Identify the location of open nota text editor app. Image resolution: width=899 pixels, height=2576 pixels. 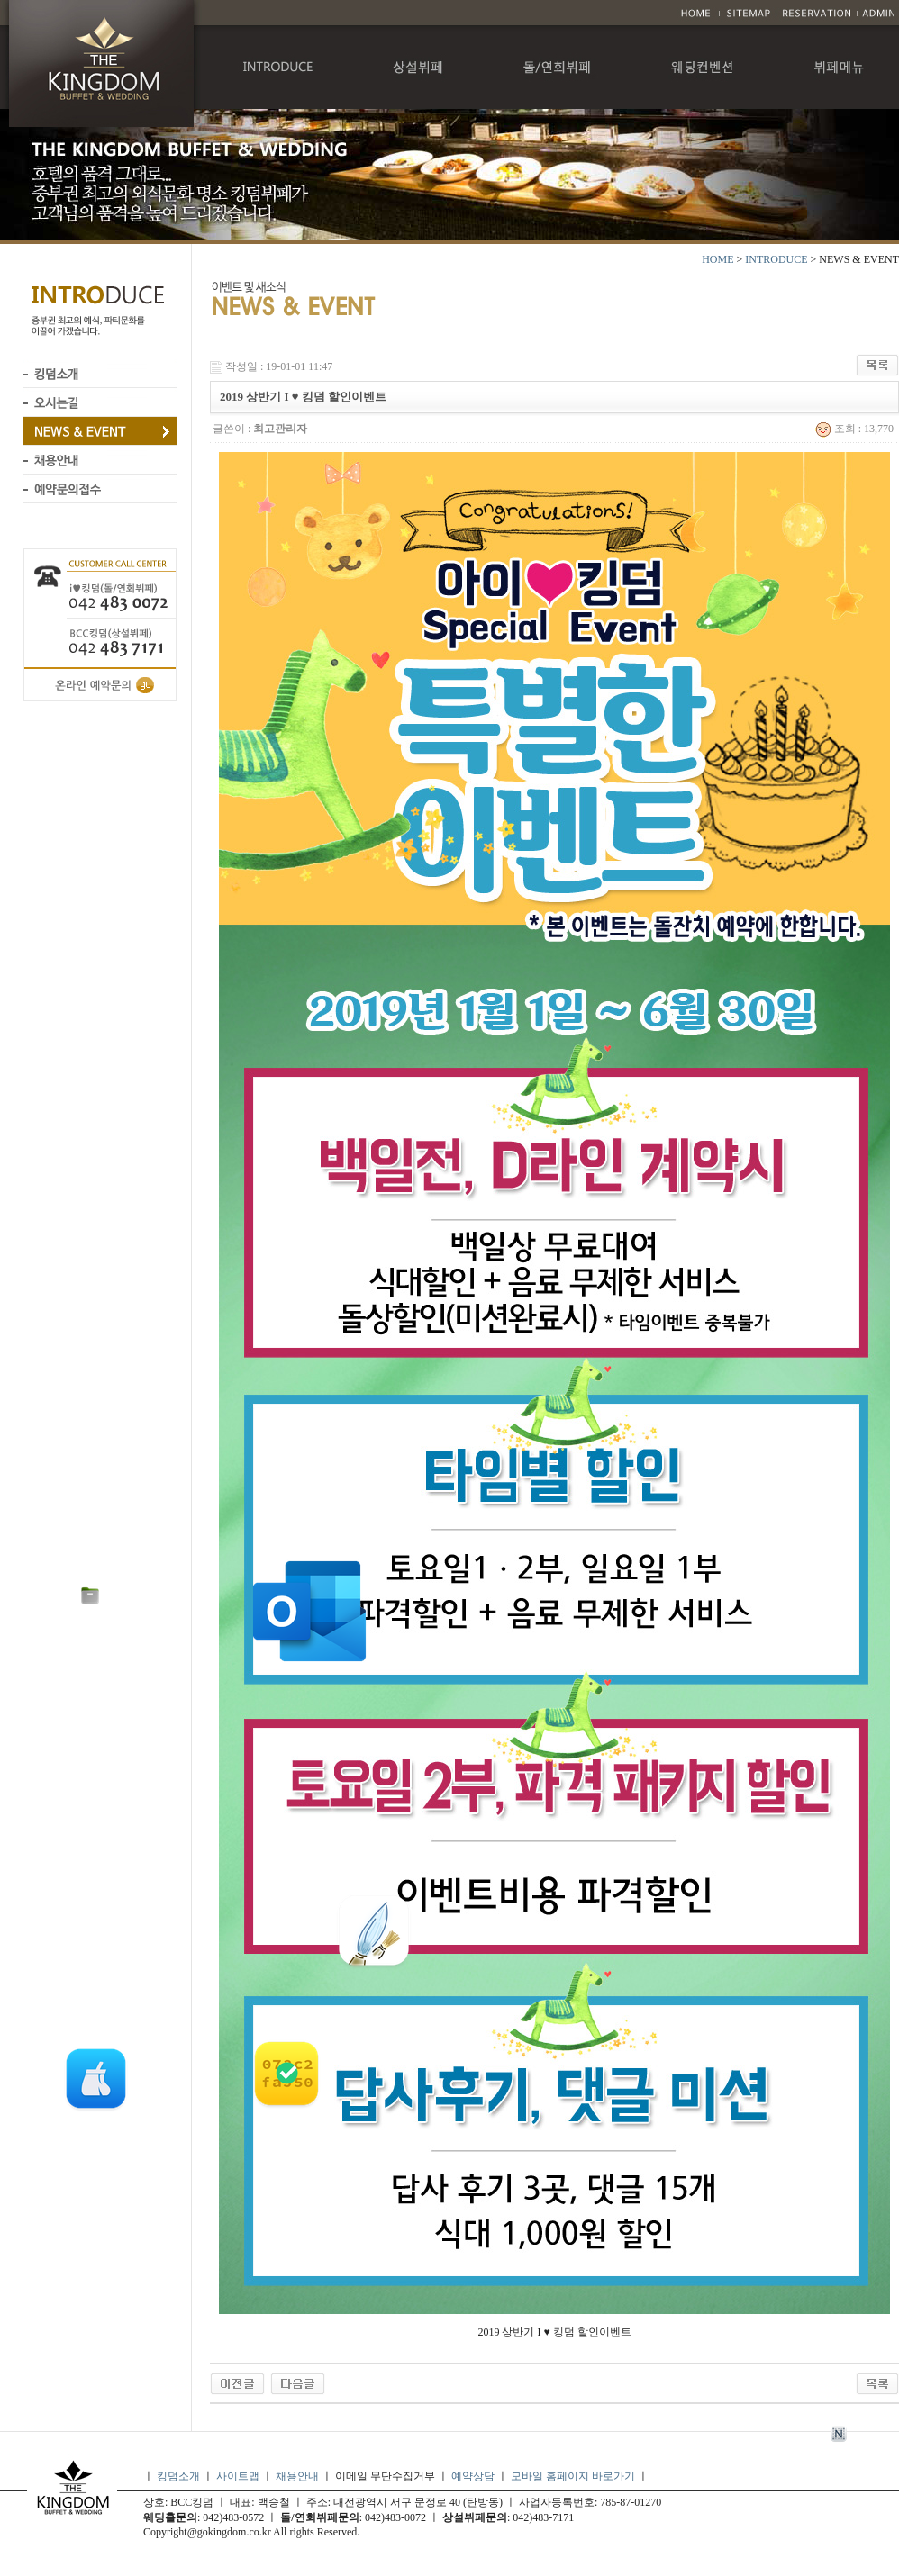
(839, 2434).